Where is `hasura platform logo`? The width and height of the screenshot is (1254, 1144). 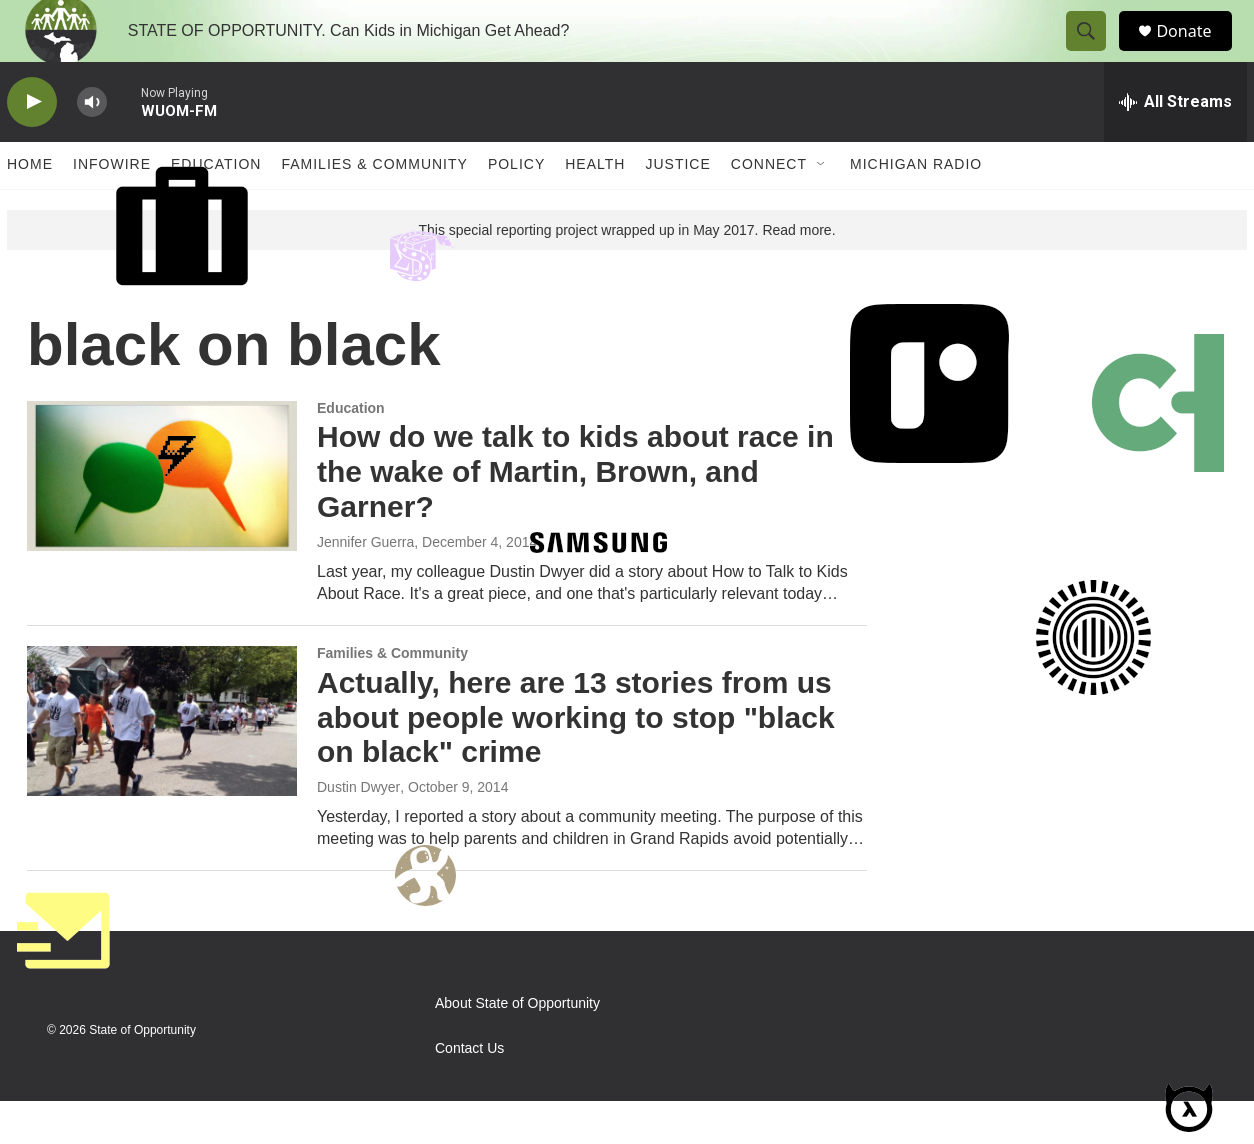 hasura platform logo is located at coordinates (1189, 1108).